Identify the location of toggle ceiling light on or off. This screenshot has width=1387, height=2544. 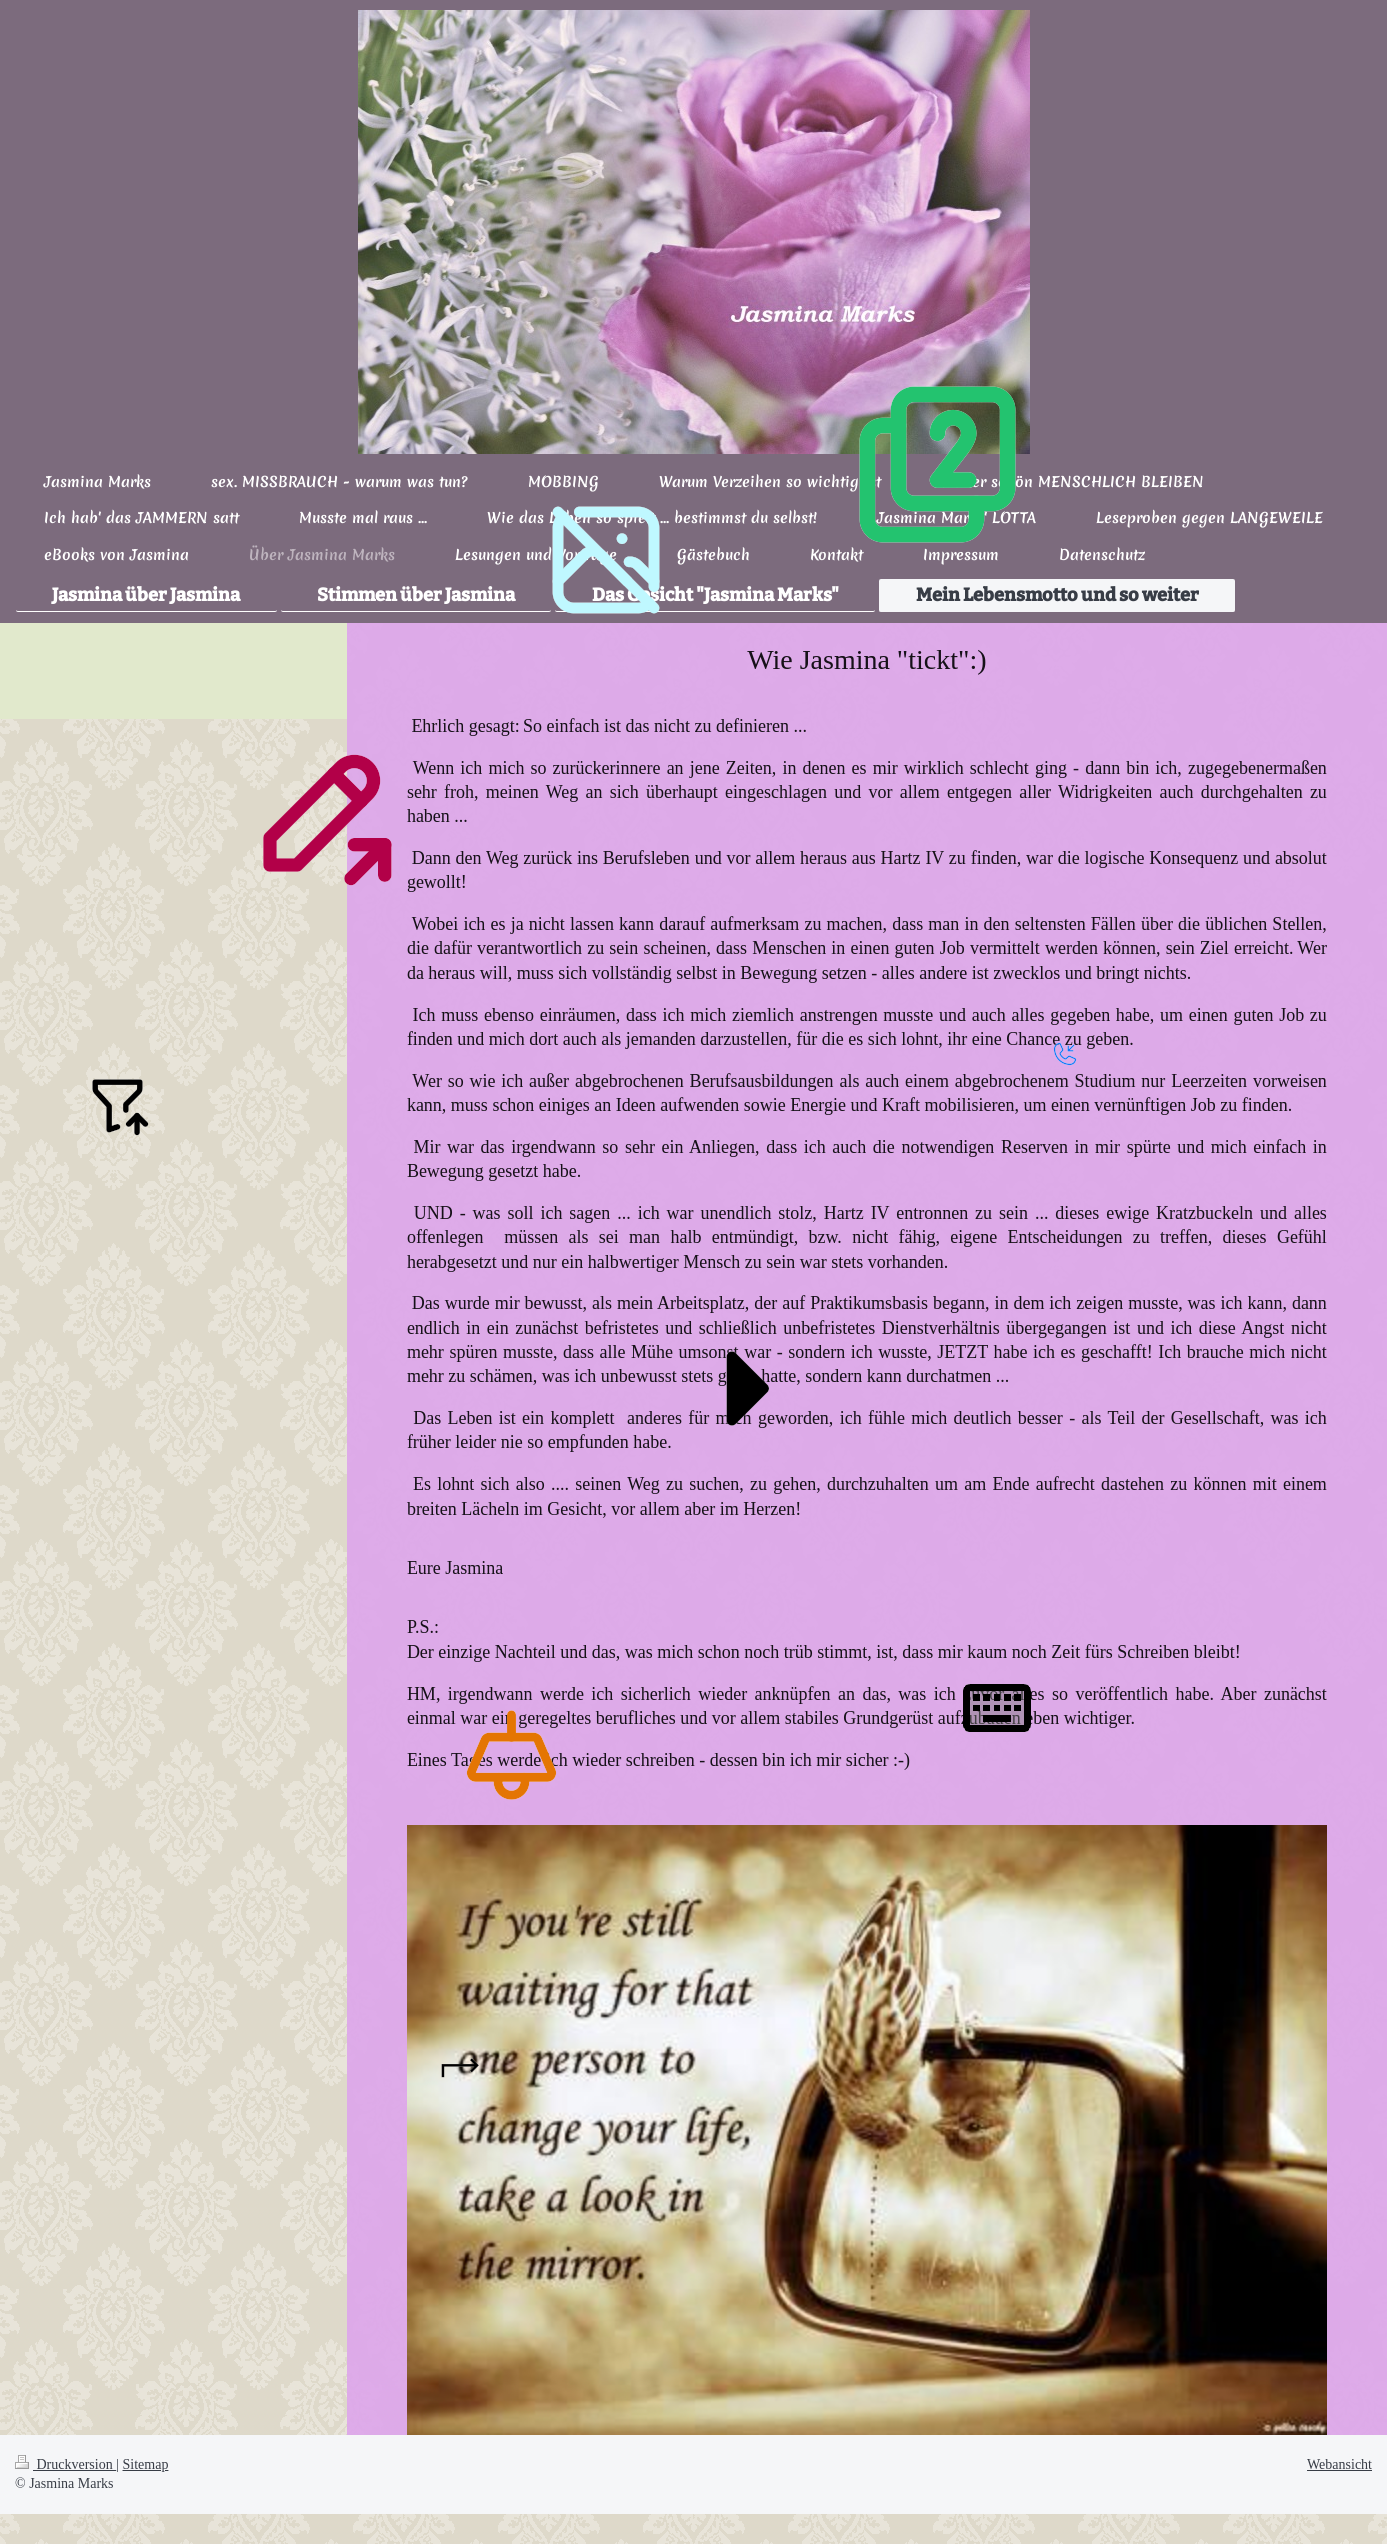
(511, 1759).